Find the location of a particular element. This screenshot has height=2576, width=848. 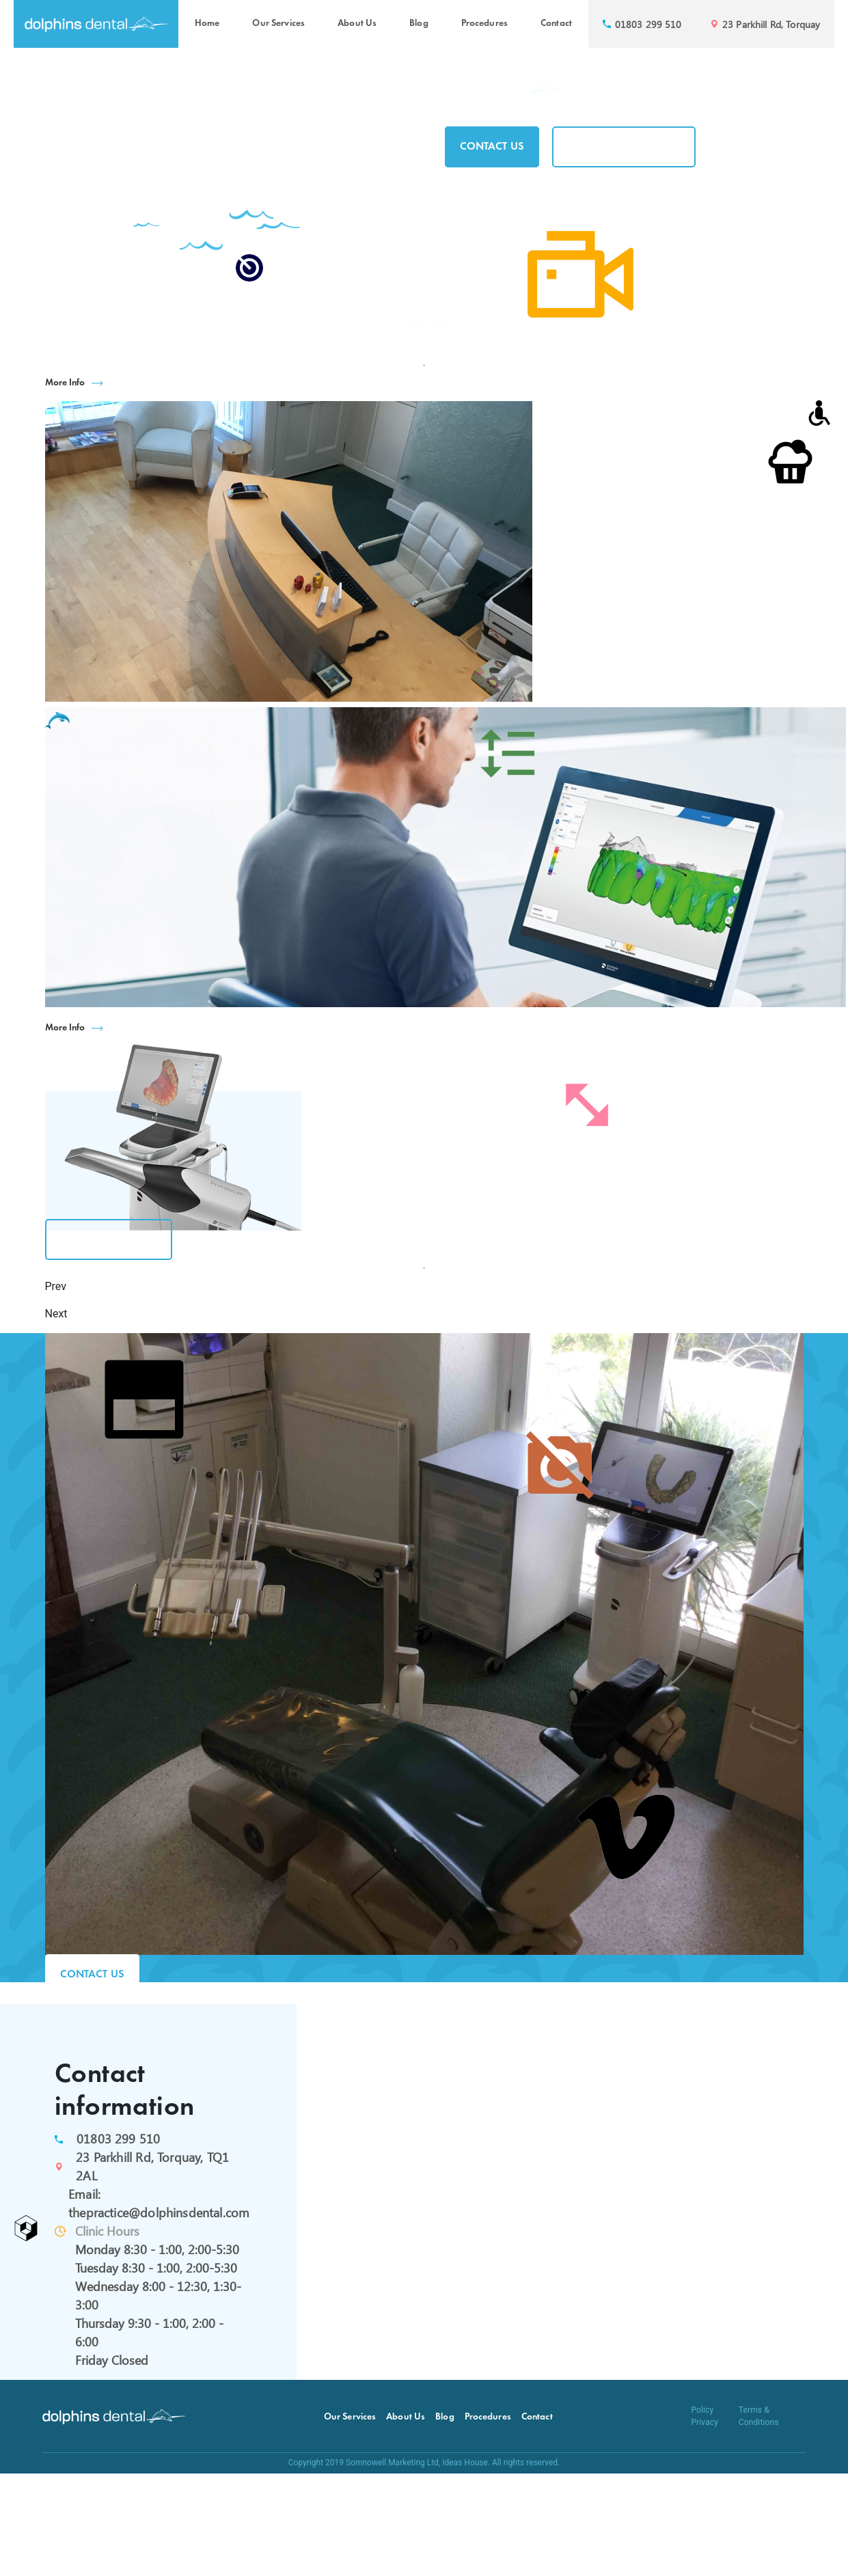

start recording a video is located at coordinates (580, 279).